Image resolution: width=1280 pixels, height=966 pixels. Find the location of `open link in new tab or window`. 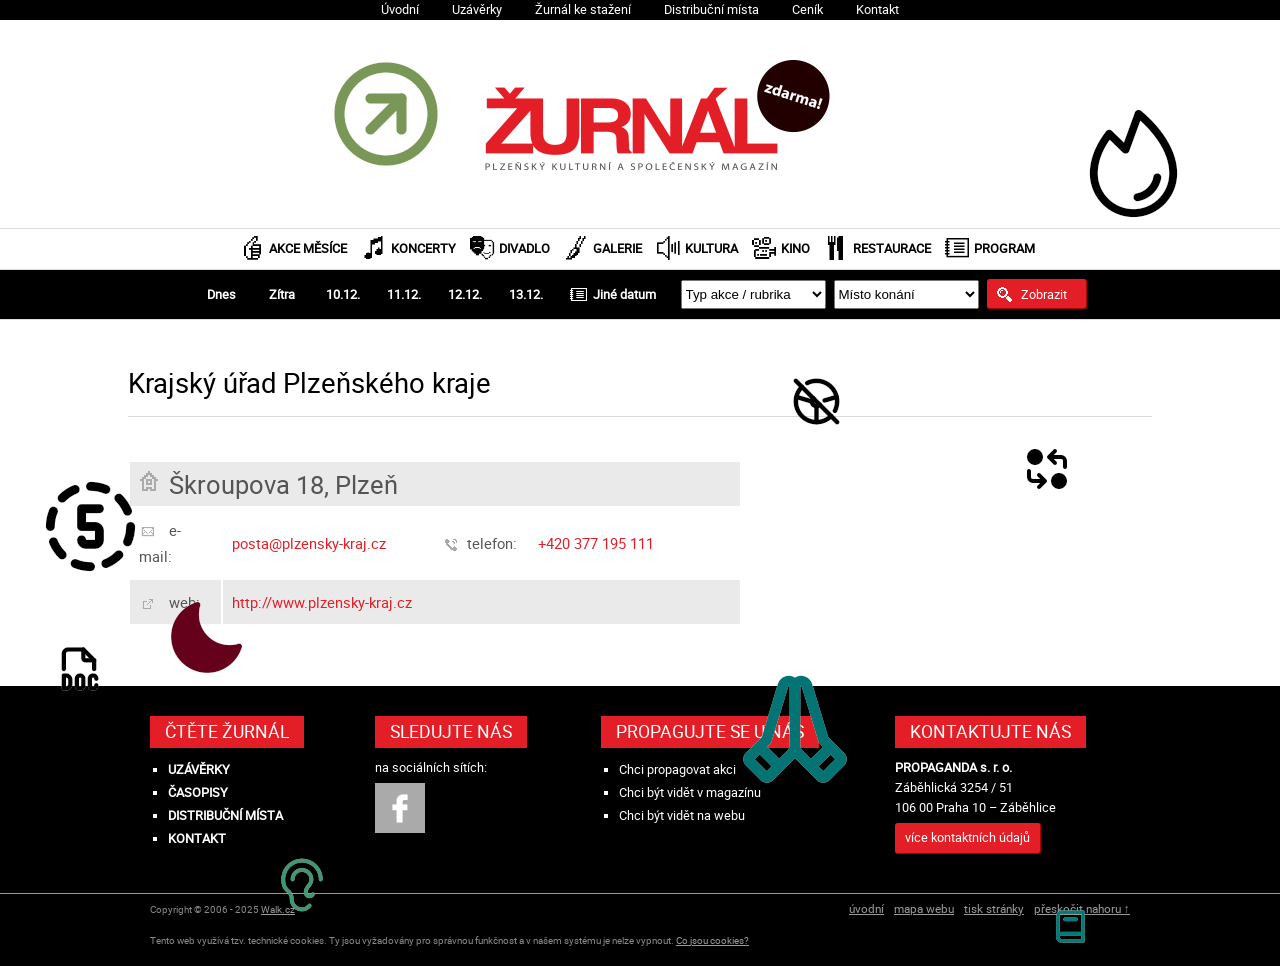

open link in new tab or window is located at coordinates (386, 114).